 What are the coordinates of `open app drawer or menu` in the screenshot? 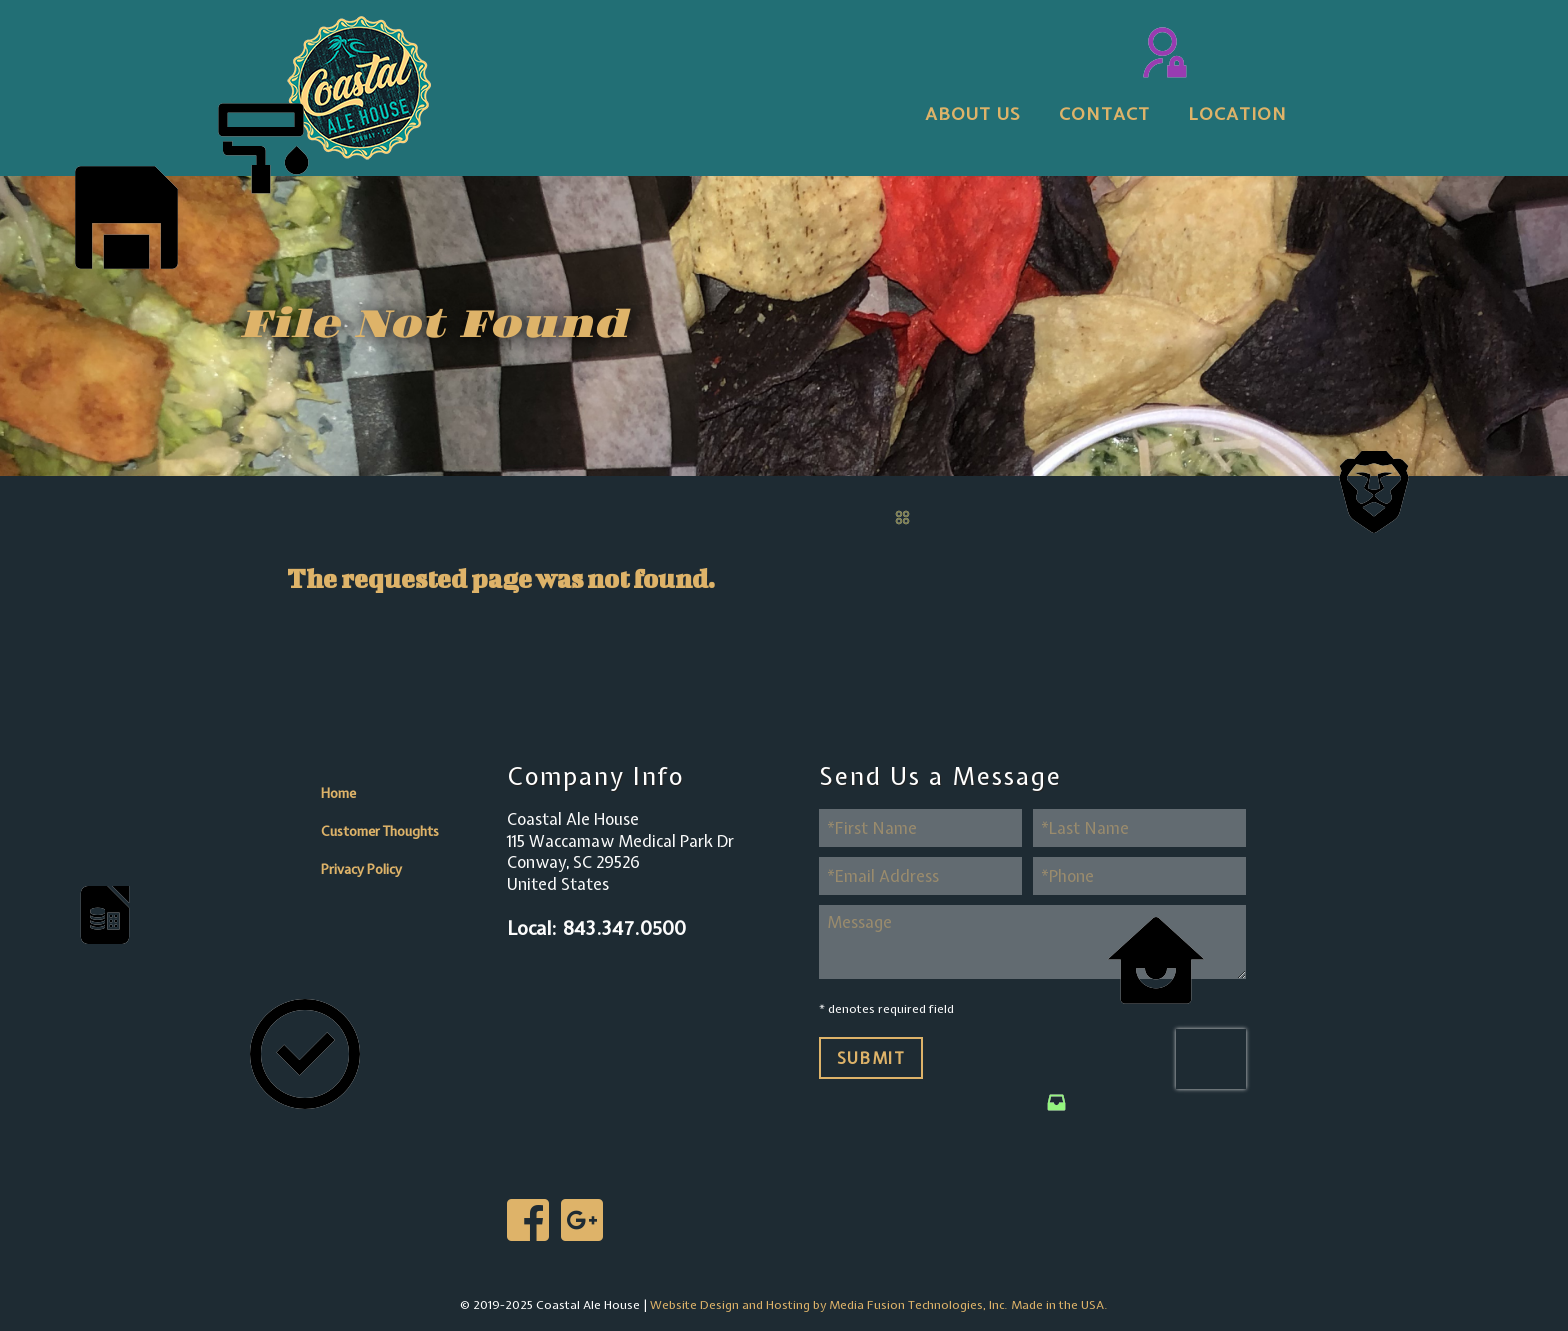 It's located at (902, 517).